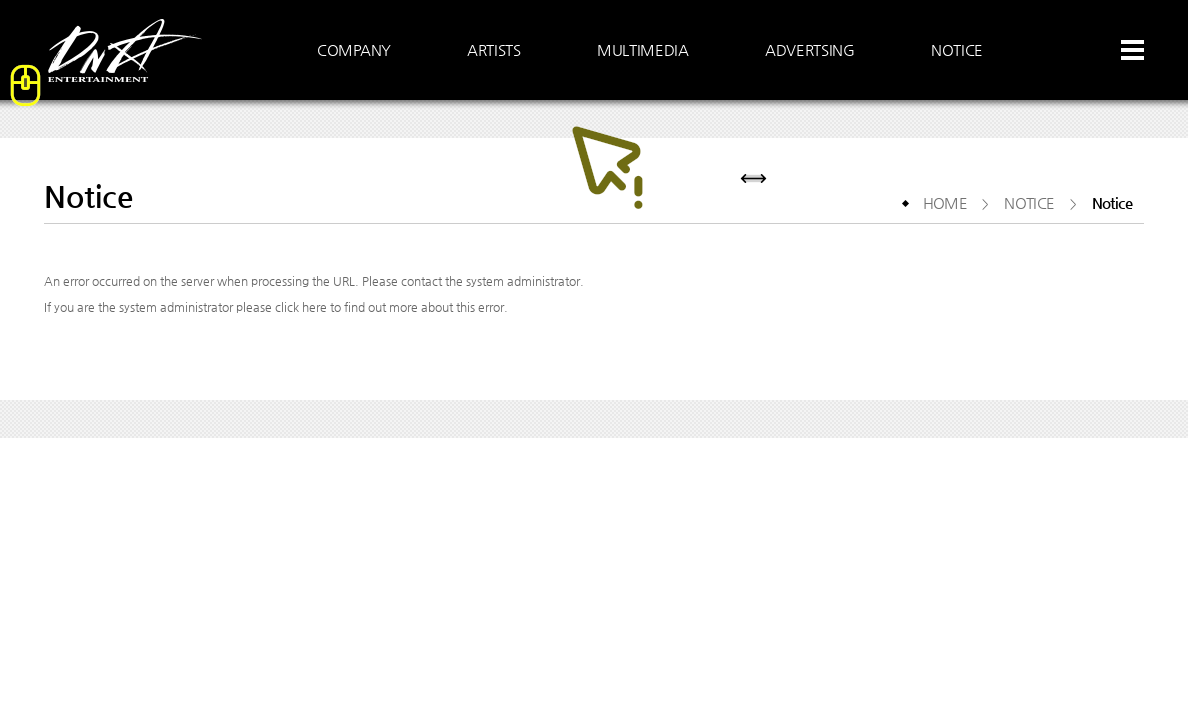  What do you see at coordinates (25, 85) in the screenshot?
I see `indicates middle mouse button click action` at bounding box center [25, 85].